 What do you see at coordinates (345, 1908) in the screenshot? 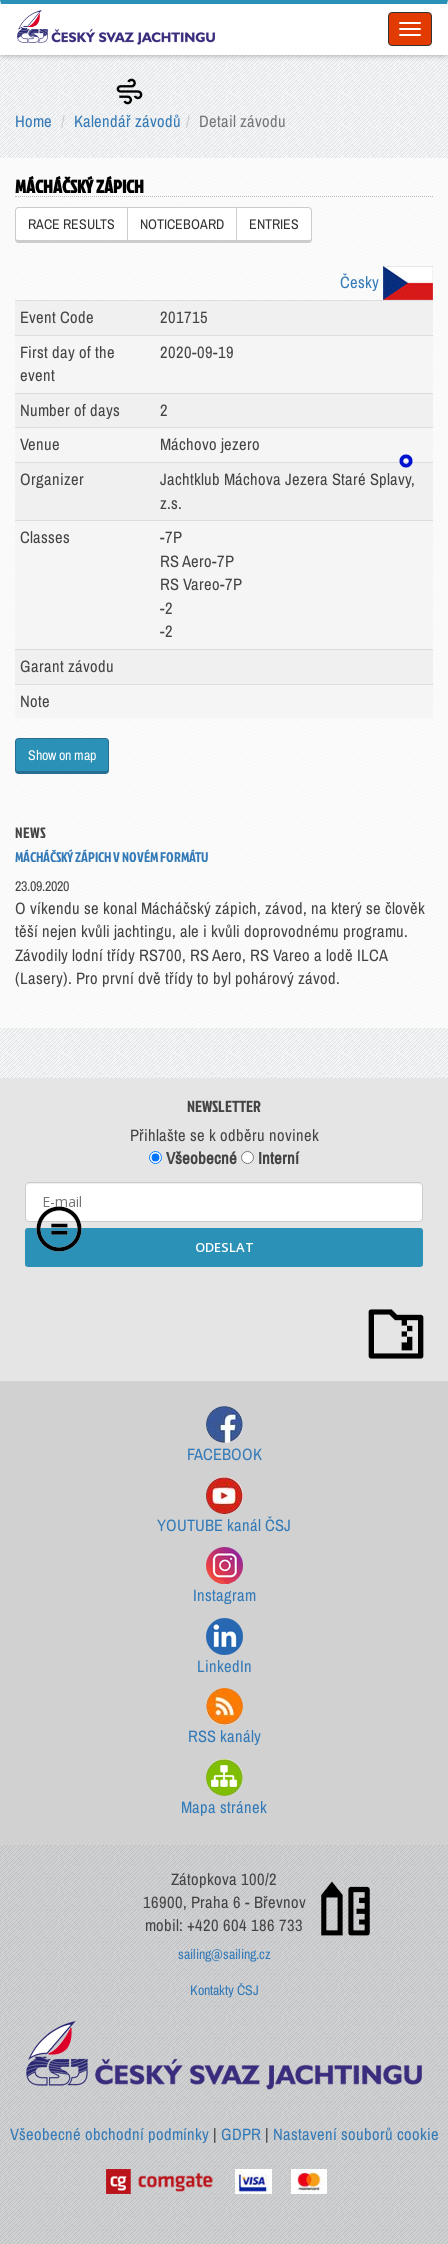
I see `access design tools` at bounding box center [345, 1908].